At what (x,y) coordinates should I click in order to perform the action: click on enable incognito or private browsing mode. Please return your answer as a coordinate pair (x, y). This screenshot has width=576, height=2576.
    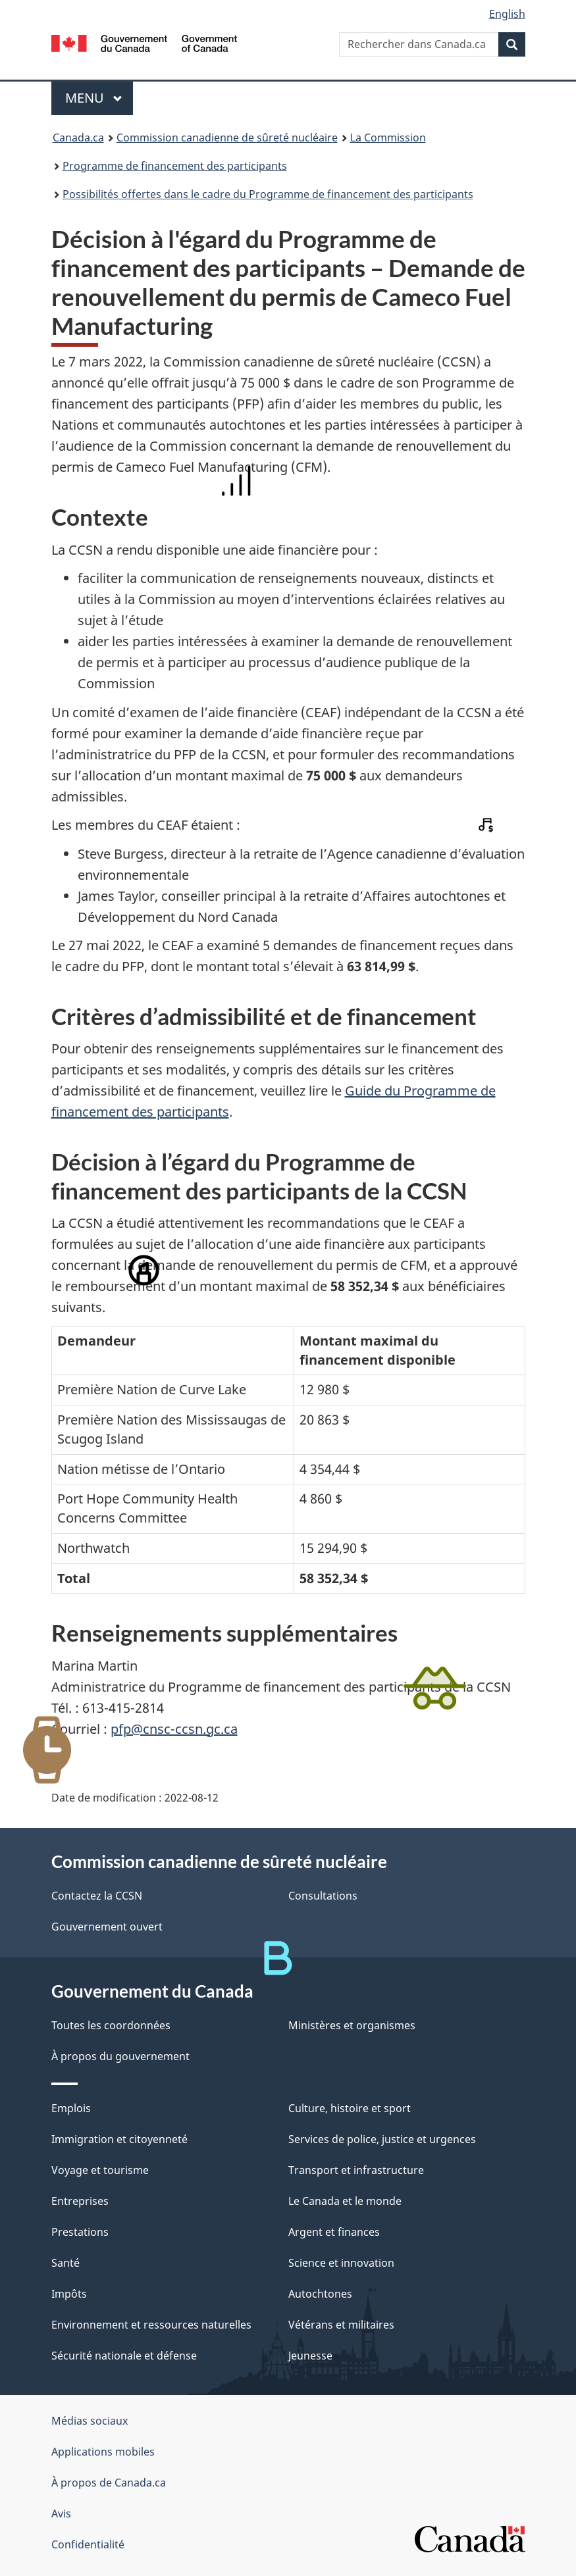
    Looking at the image, I should click on (434, 1688).